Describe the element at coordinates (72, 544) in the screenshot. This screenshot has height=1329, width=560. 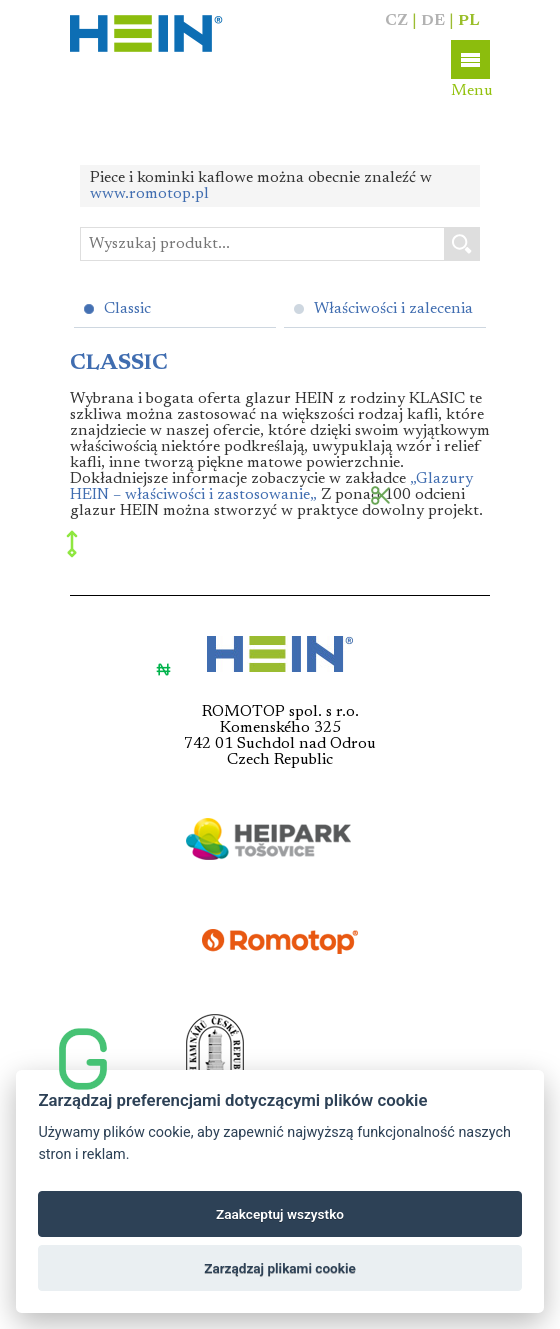
I see `move item up in priority or order` at that location.